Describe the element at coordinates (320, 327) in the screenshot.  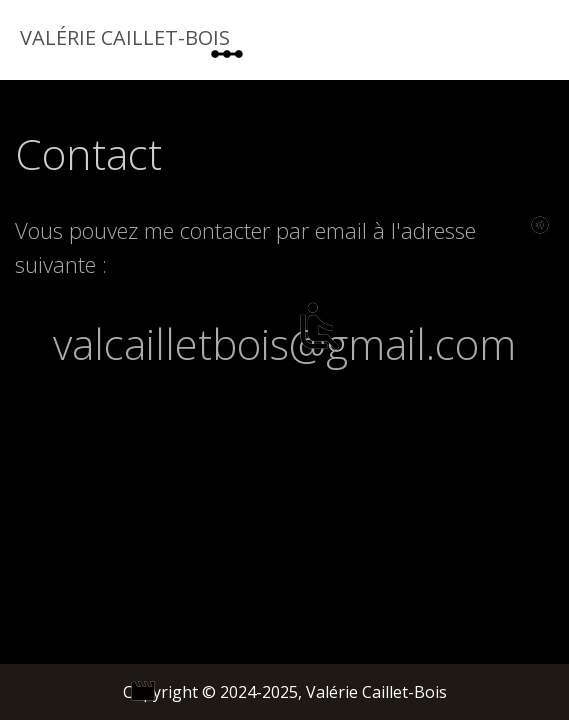
I see `indicates standard seat recline position` at that location.